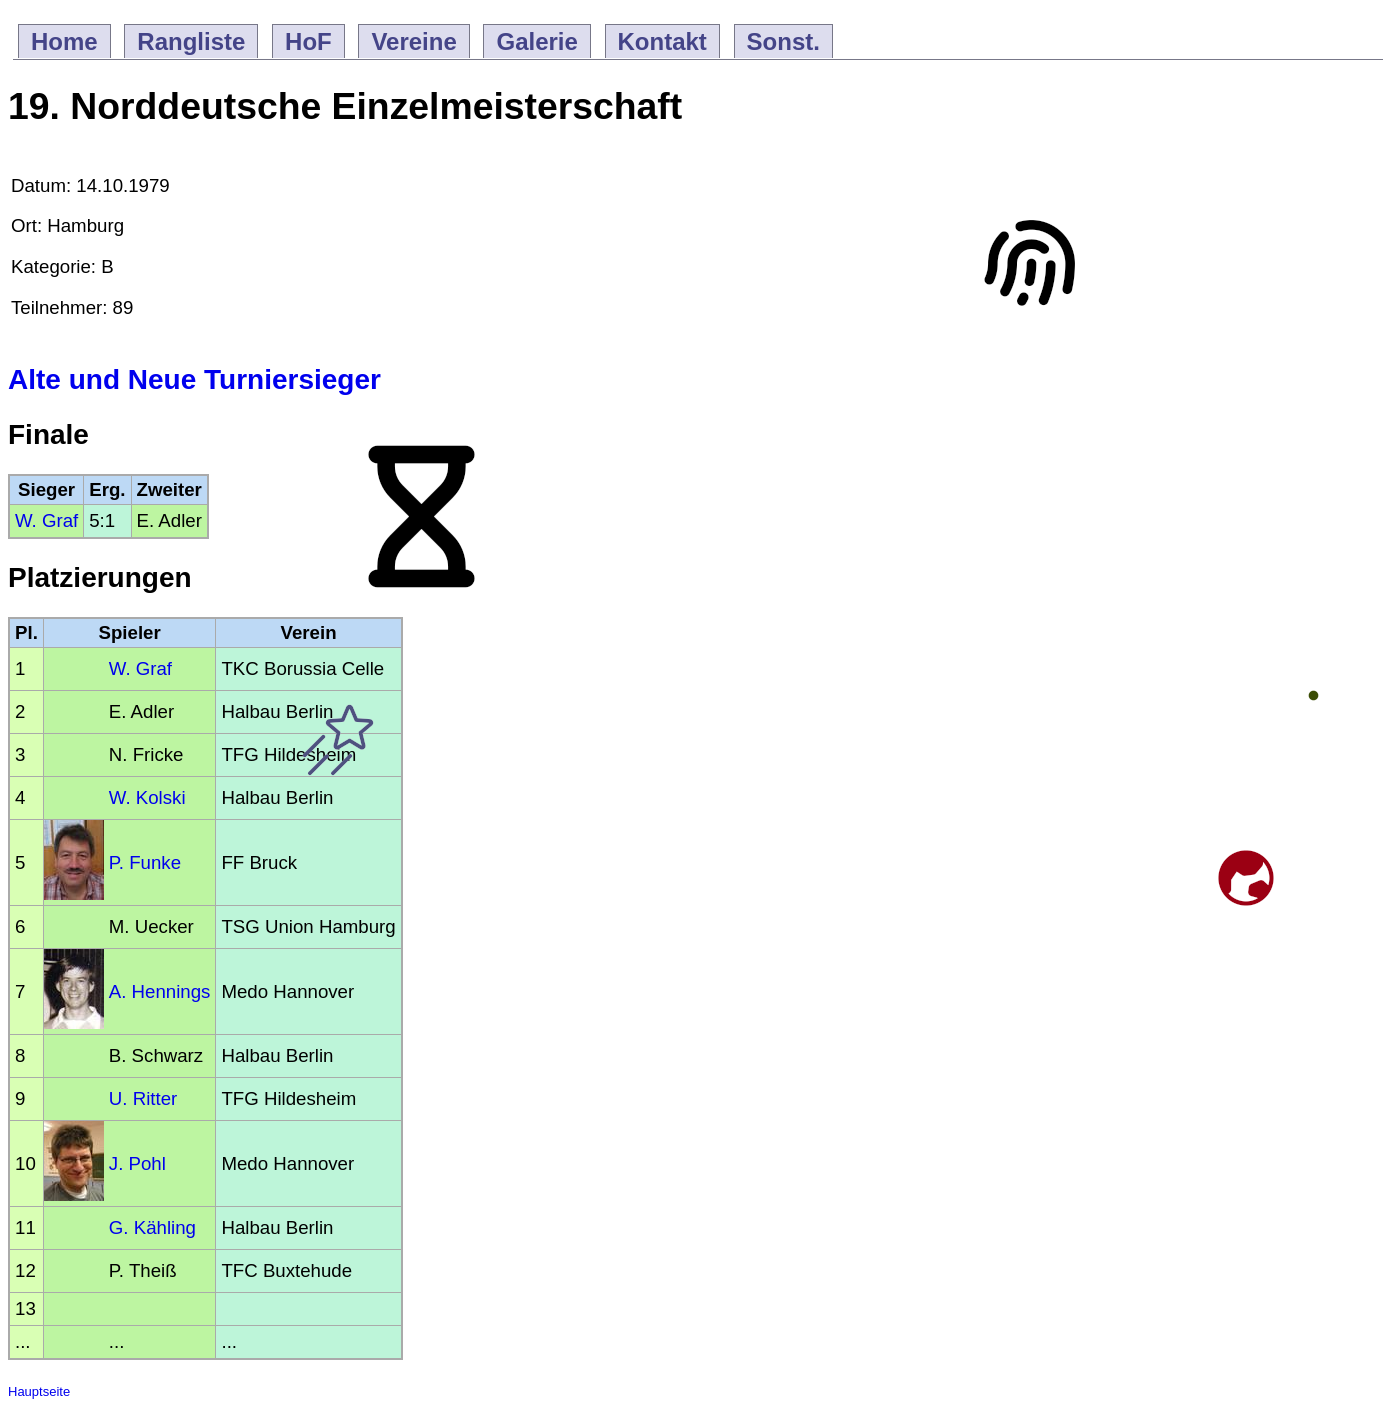 This screenshot has height=1420, width=1391. I want to click on authenticate with fingerprint, so click(1031, 263).